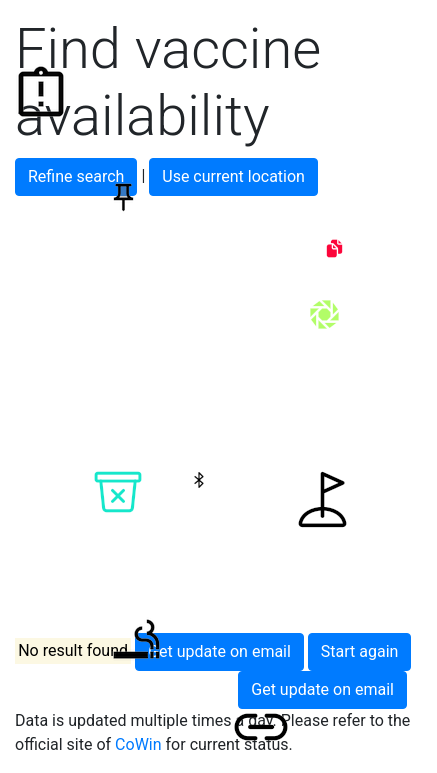 The image size is (437, 773). I want to click on indicates a designated smoking area, so click(136, 642).